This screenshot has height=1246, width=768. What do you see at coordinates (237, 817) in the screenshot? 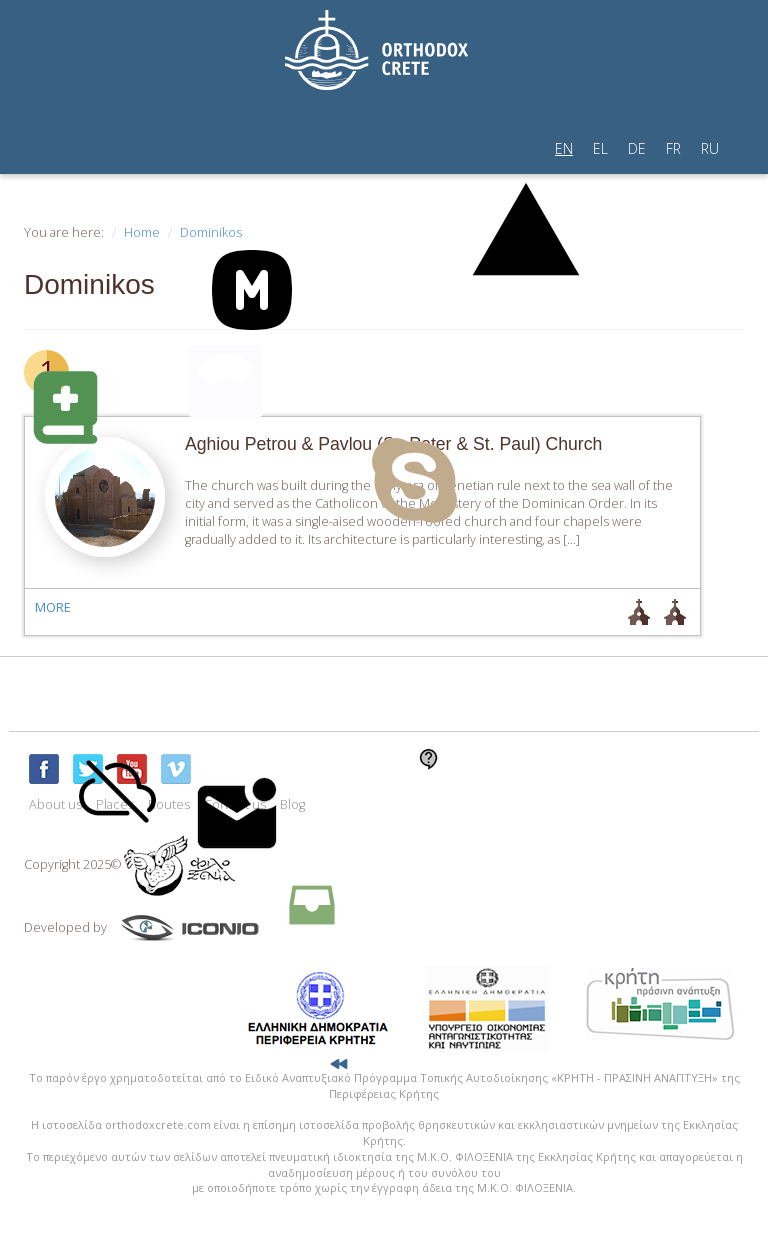
I see `indicates an unread email in your inbox` at bounding box center [237, 817].